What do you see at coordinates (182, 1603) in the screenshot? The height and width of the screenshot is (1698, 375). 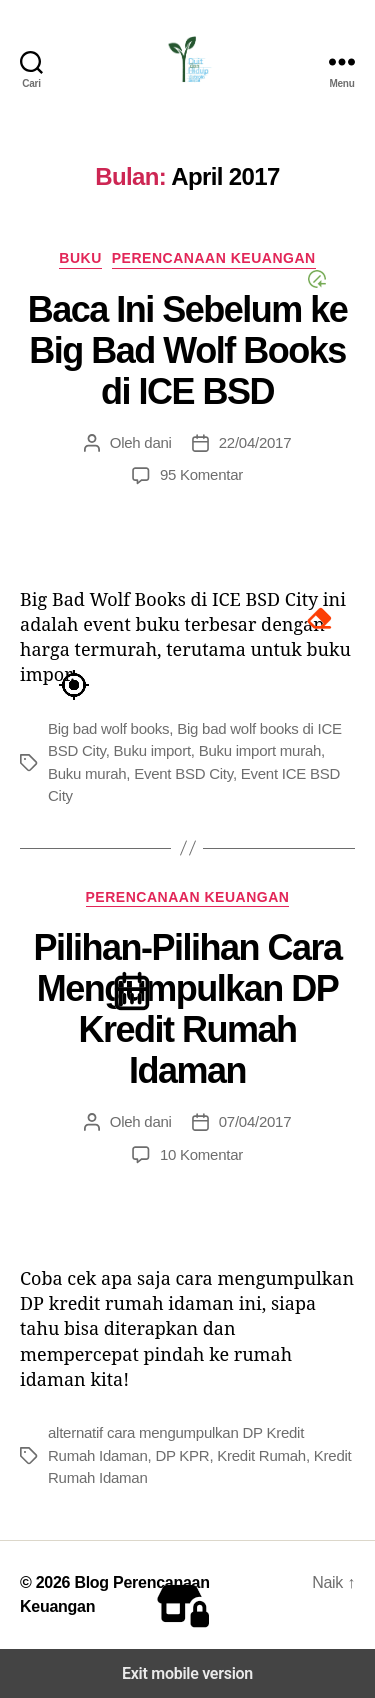 I see `indicates a locked or secured store` at bounding box center [182, 1603].